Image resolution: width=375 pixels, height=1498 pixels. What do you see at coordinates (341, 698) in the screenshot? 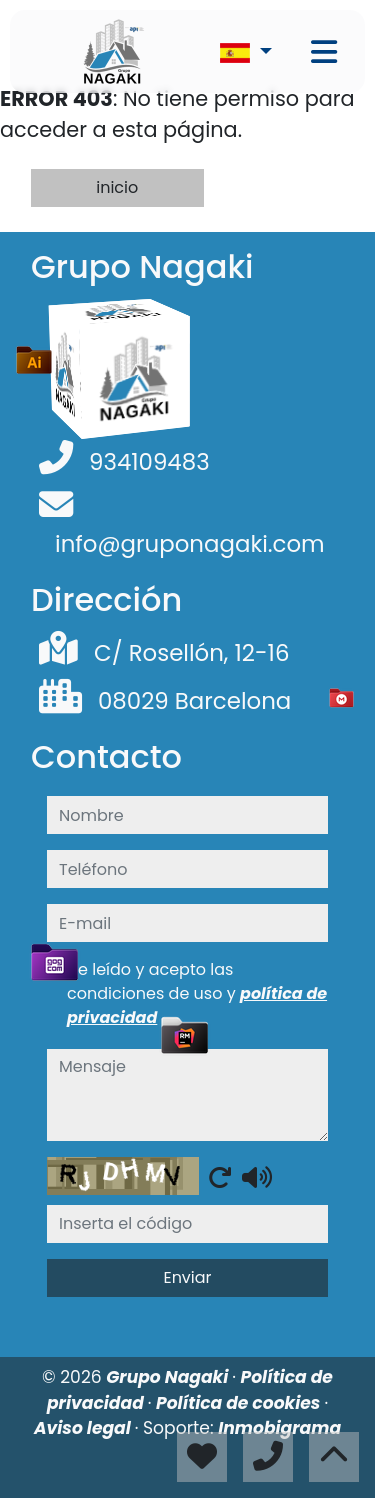
I see `open mega cloud storage folder` at bounding box center [341, 698].